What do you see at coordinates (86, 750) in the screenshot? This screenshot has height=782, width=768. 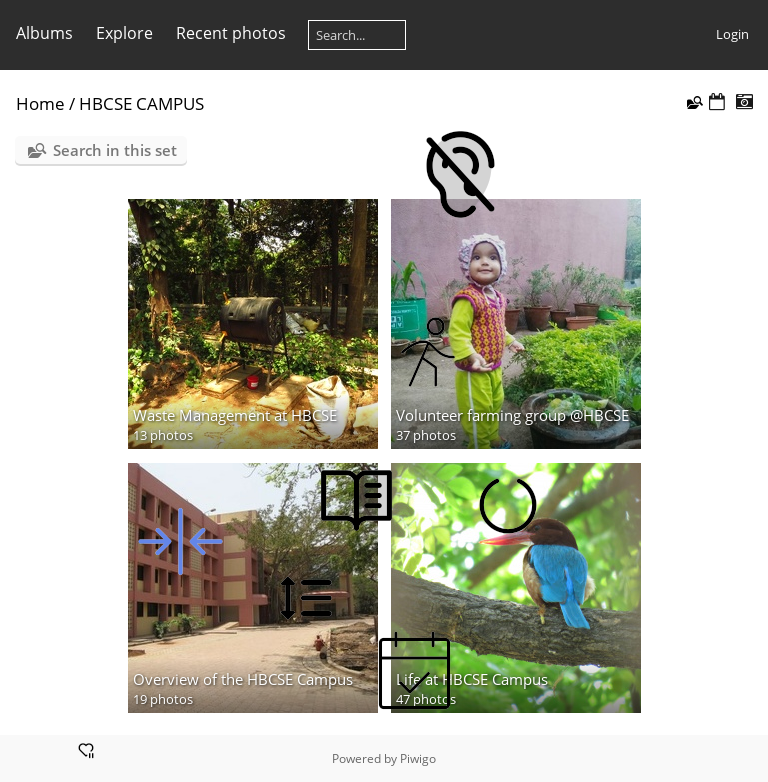 I see `pause health monitoring or tracking` at bounding box center [86, 750].